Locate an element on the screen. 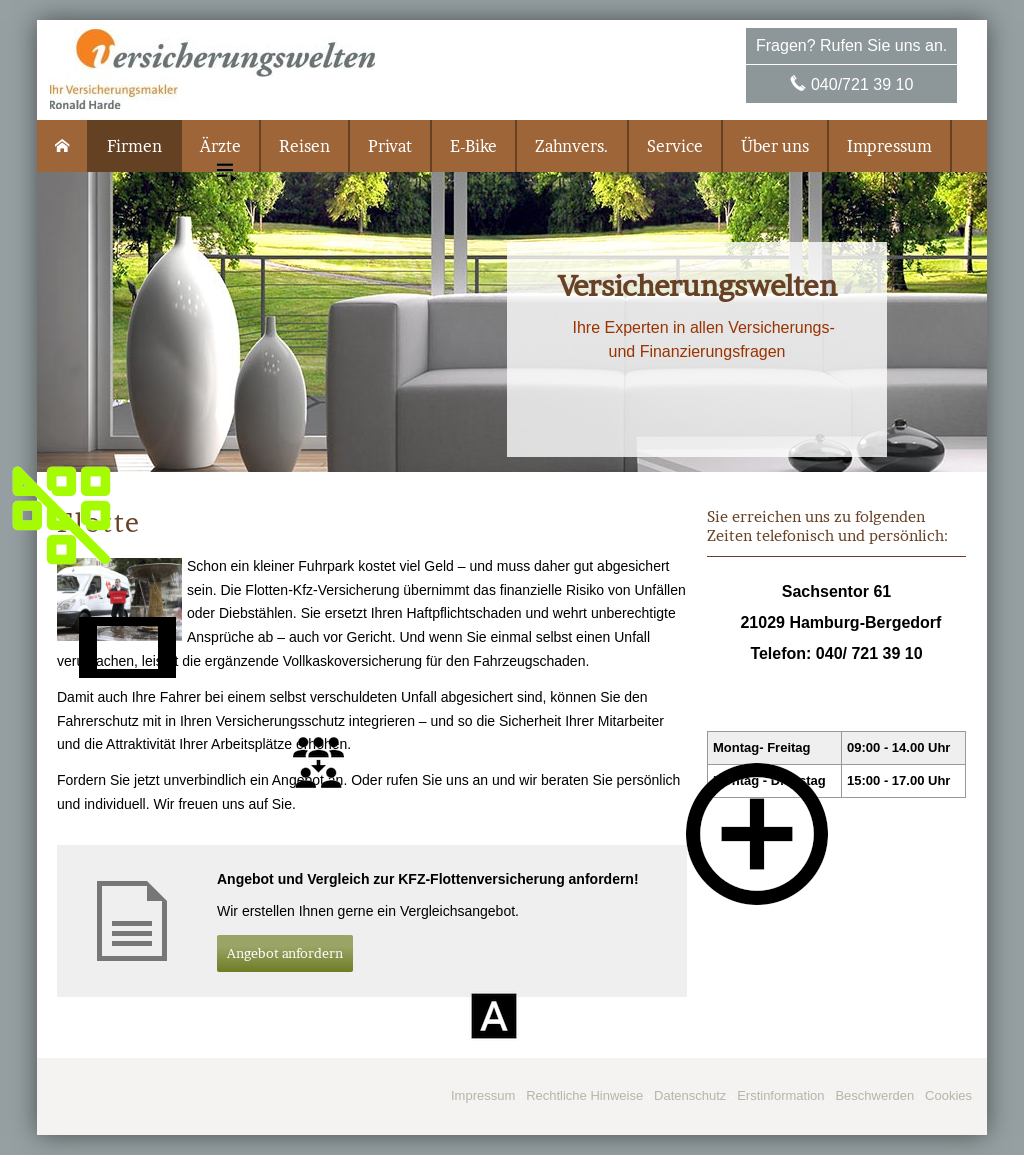  dialpad is currently disabled is located at coordinates (61, 515).